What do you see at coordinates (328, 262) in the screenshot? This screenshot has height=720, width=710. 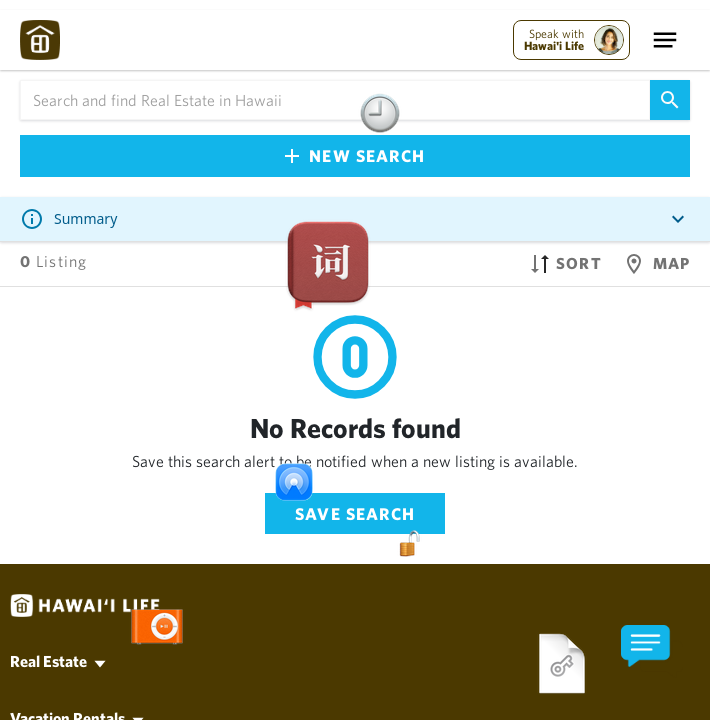 I see `open the dictionary app` at bounding box center [328, 262].